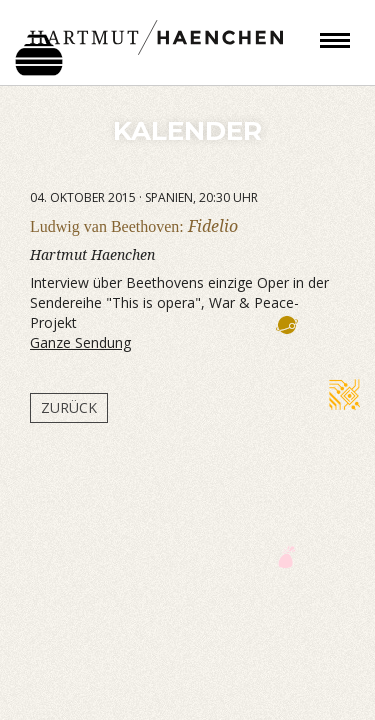 The width and height of the screenshot is (375, 720). I want to click on access curling game or sports content, so click(39, 52).